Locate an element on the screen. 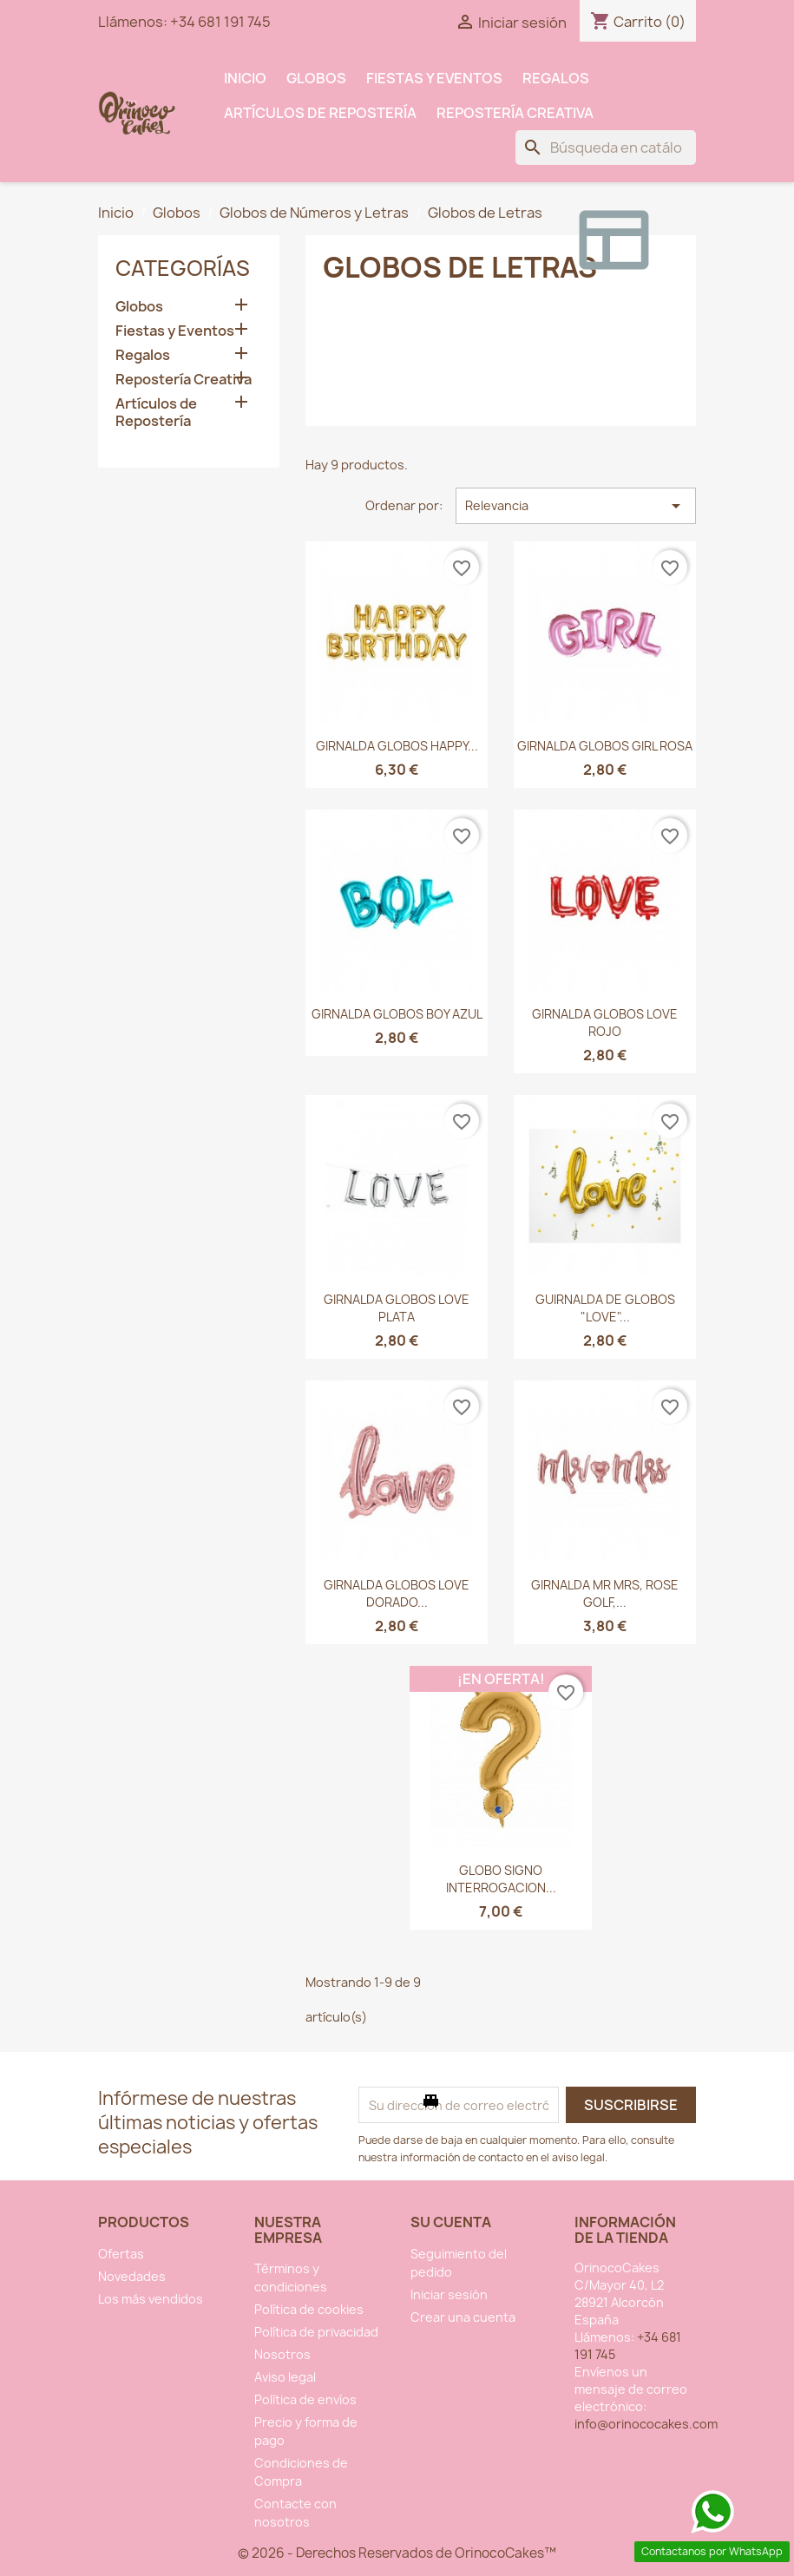 The width and height of the screenshot is (794, 2576). change page layout or view is located at coordinates (614, 239).